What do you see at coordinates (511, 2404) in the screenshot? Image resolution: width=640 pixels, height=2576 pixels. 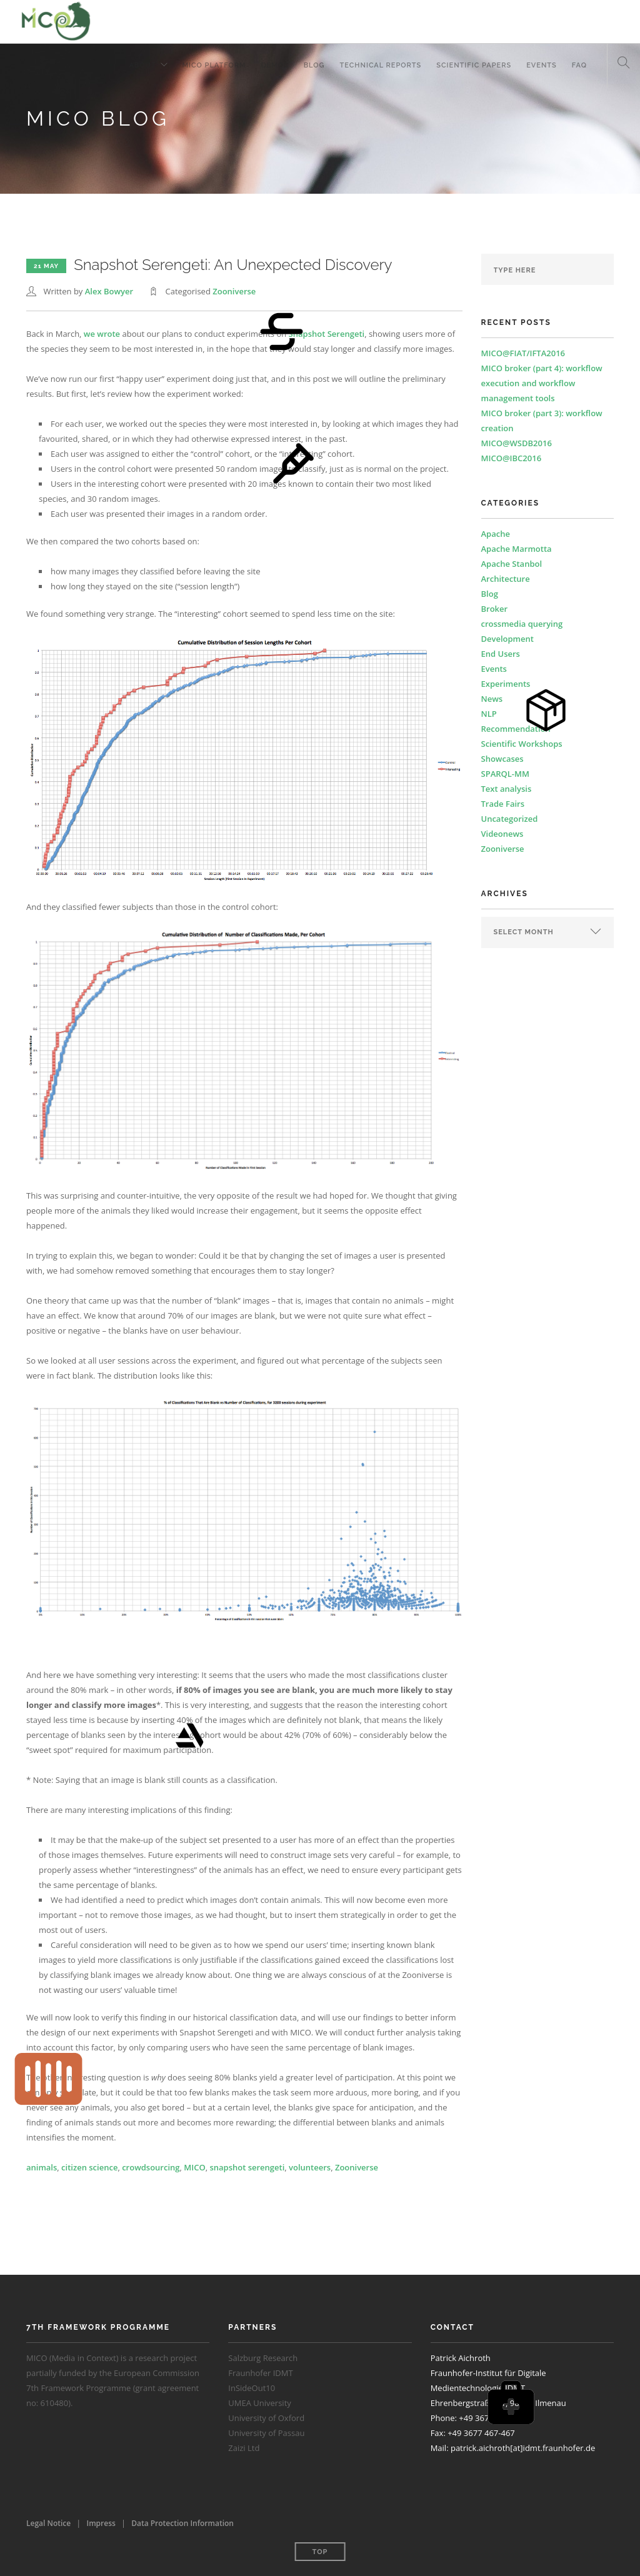 I see `access medical records or health information` at bounding box center [511, 2404].